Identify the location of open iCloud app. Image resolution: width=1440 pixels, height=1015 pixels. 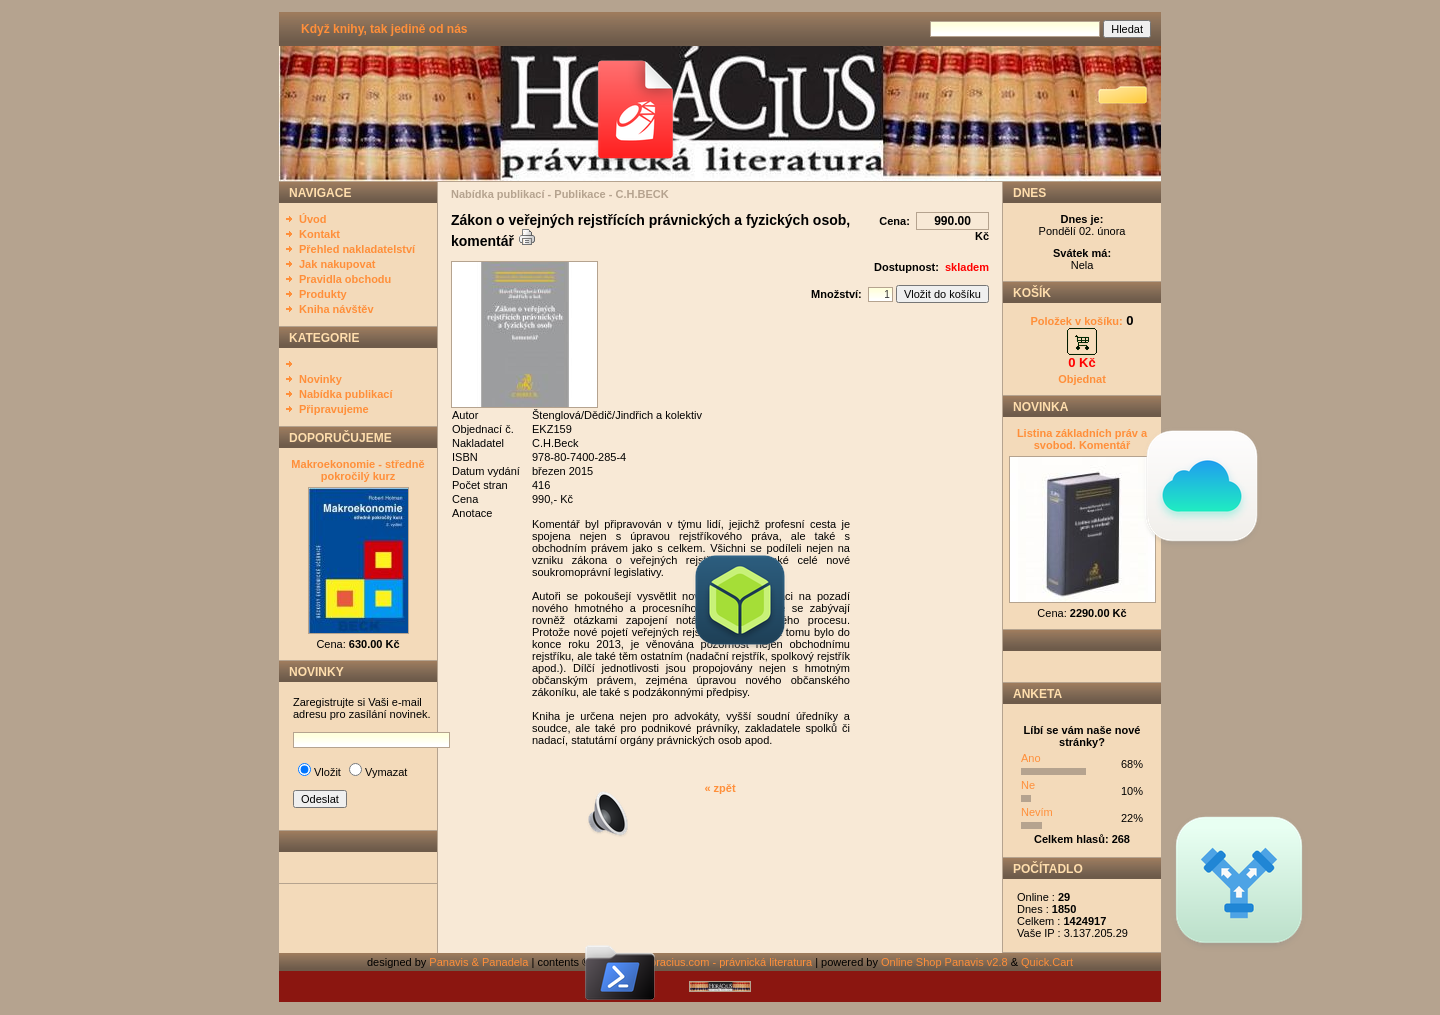
(1202, 486).